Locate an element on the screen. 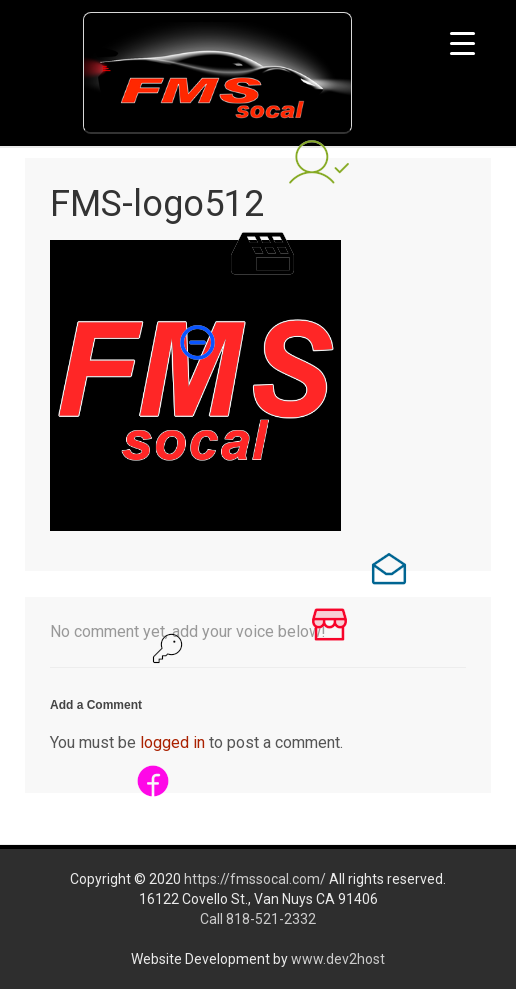  view open or read messages is located at coordinates (389, 570).